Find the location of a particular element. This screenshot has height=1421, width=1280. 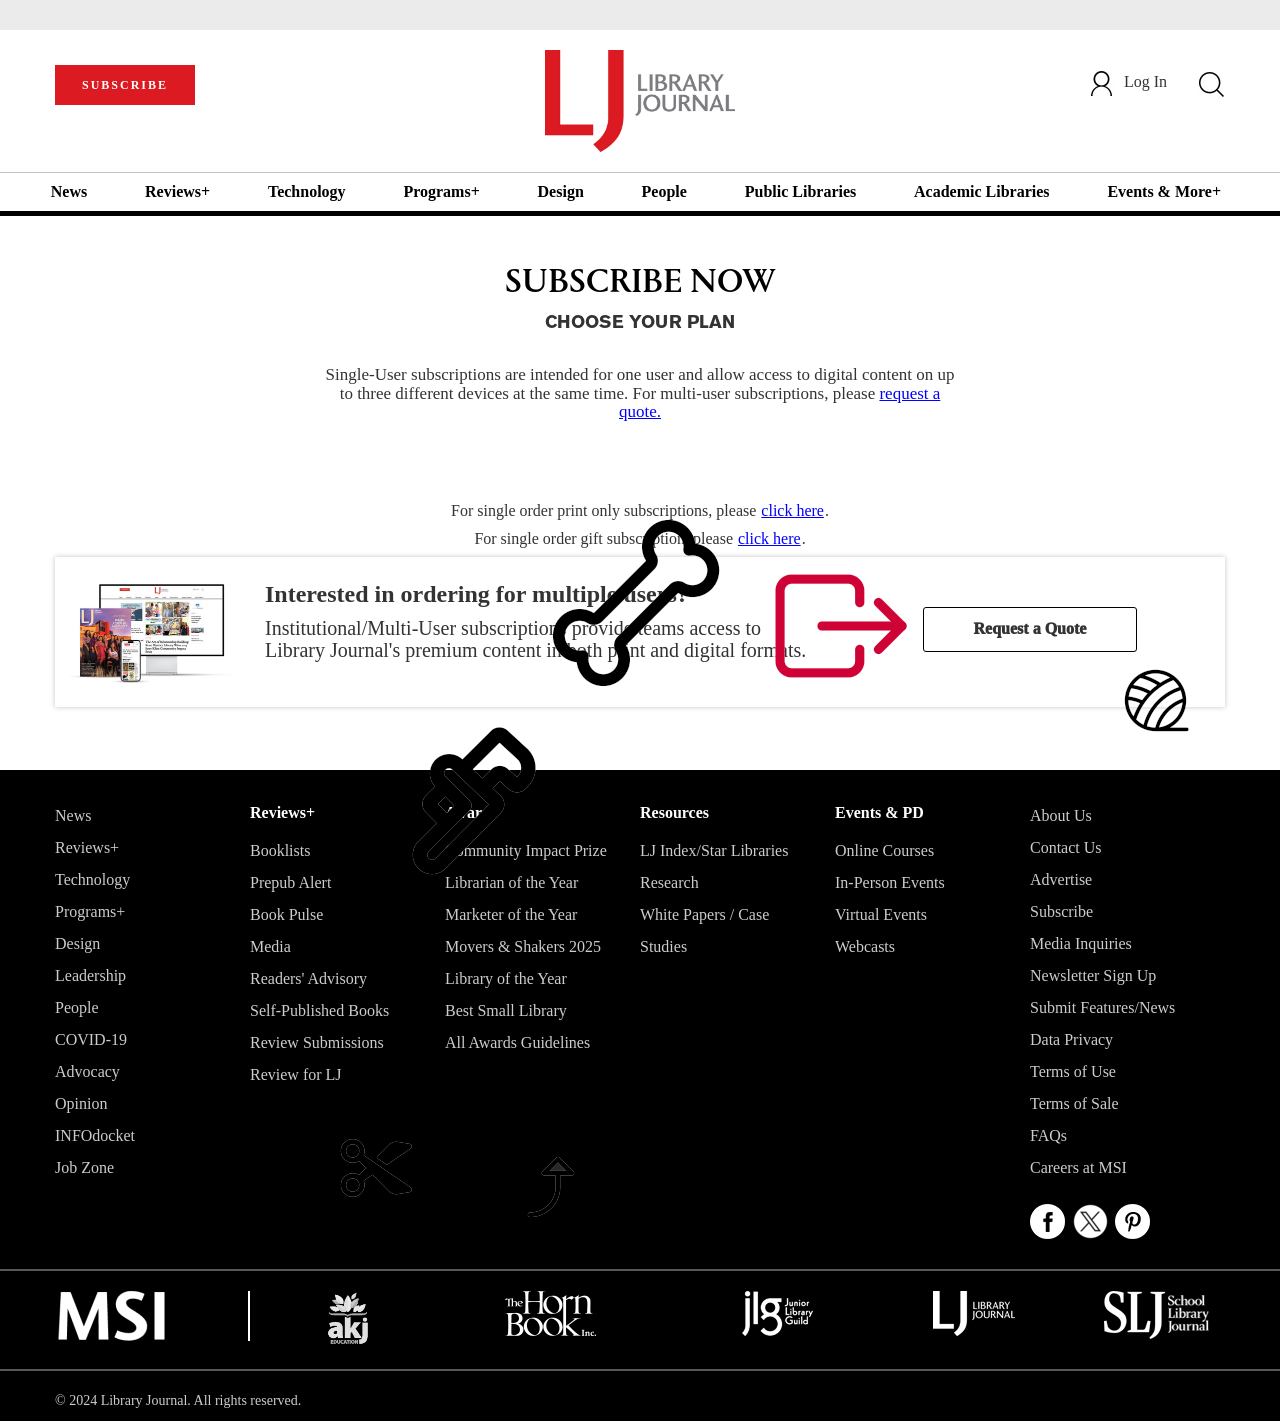

access pet-related features or settings is located at coordinates (636, 603).